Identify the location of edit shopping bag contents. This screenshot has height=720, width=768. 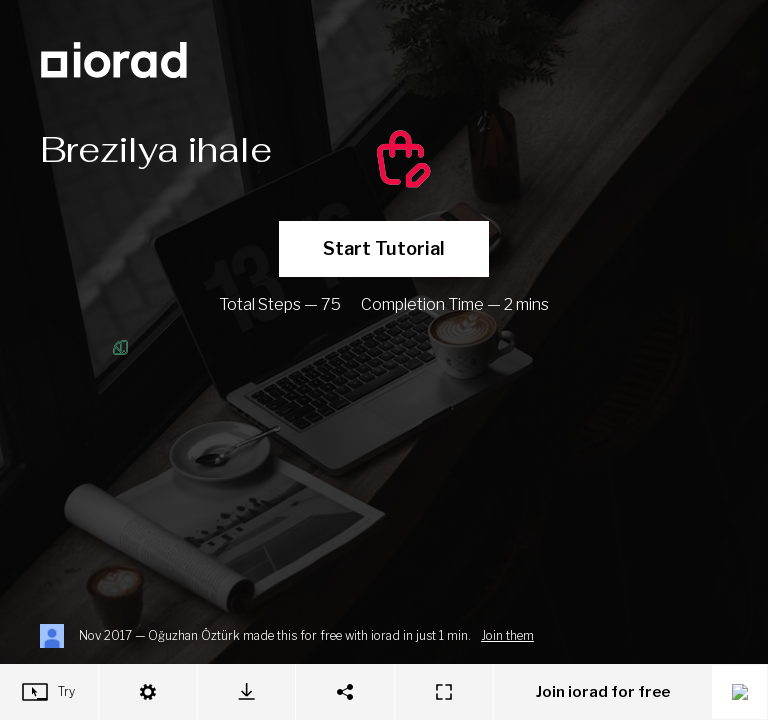
(400, 157).